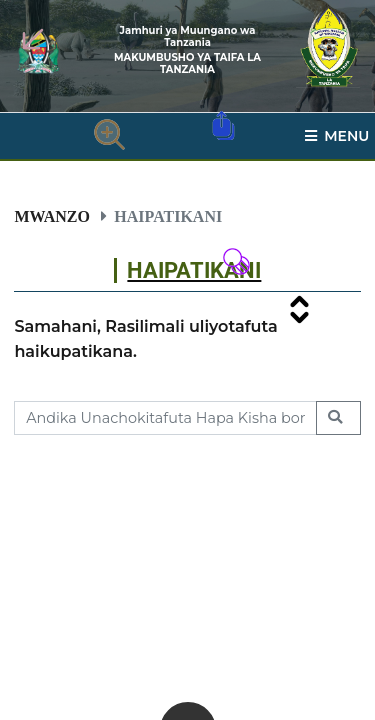 The image size is (375, 720). I want to click on zoom in on content, so click(109, 134).